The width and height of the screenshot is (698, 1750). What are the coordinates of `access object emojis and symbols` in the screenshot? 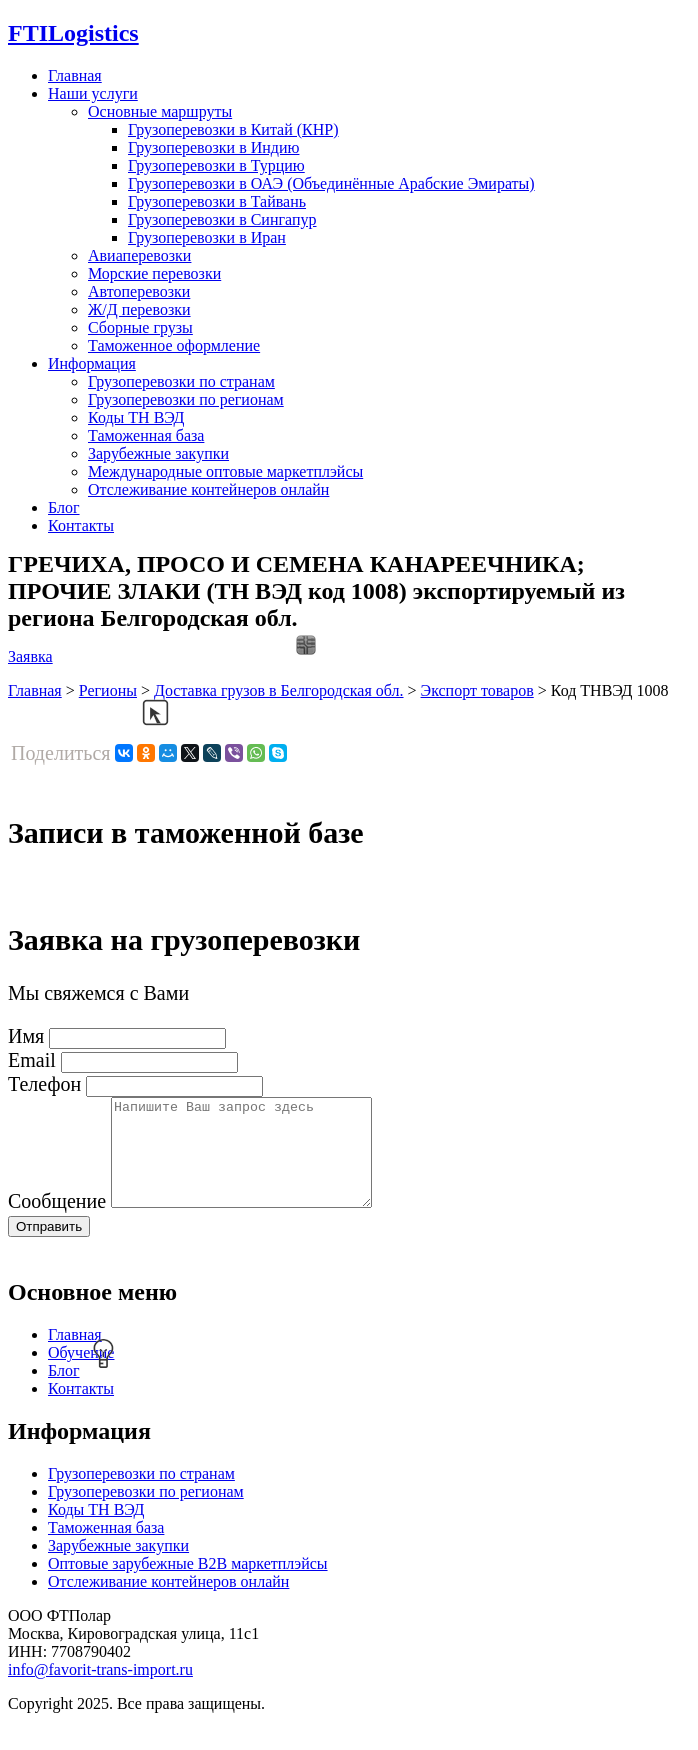 It's located at (102, 1353).